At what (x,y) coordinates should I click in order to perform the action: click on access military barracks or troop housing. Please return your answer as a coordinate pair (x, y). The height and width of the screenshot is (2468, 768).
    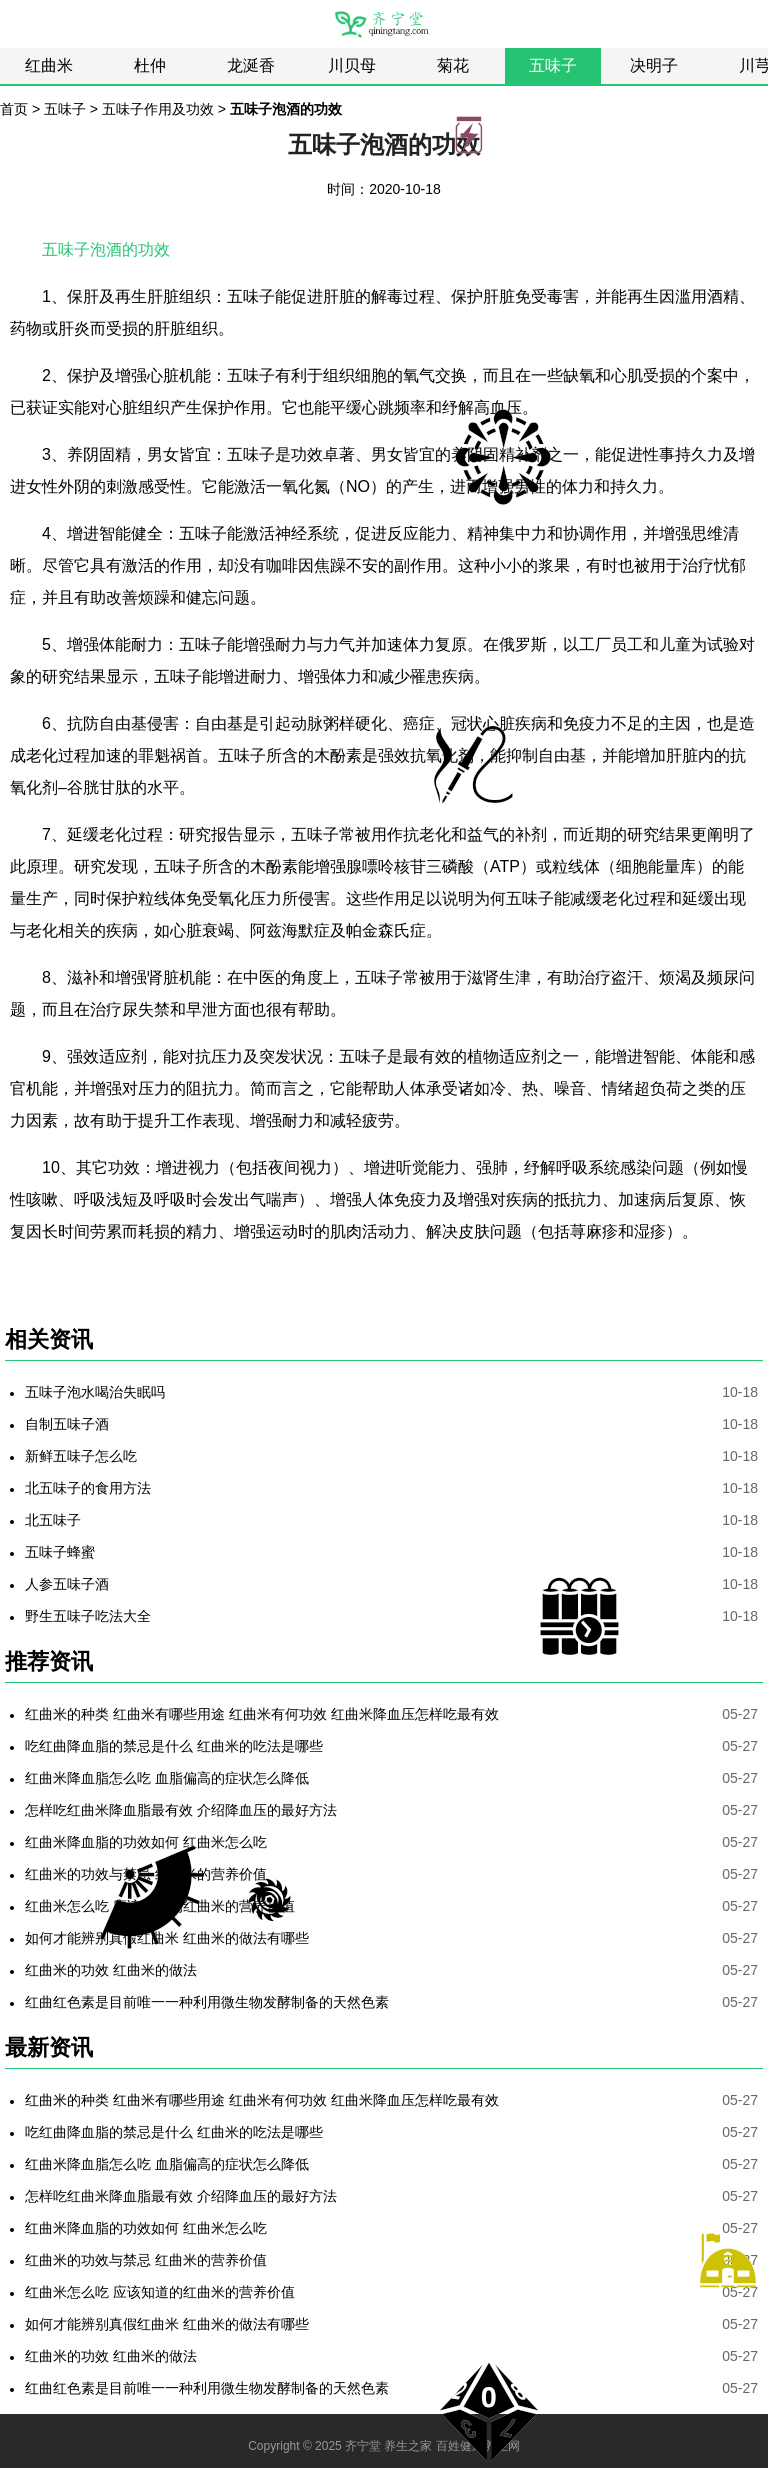
    Looking at the image, I should click on (728, 2261).